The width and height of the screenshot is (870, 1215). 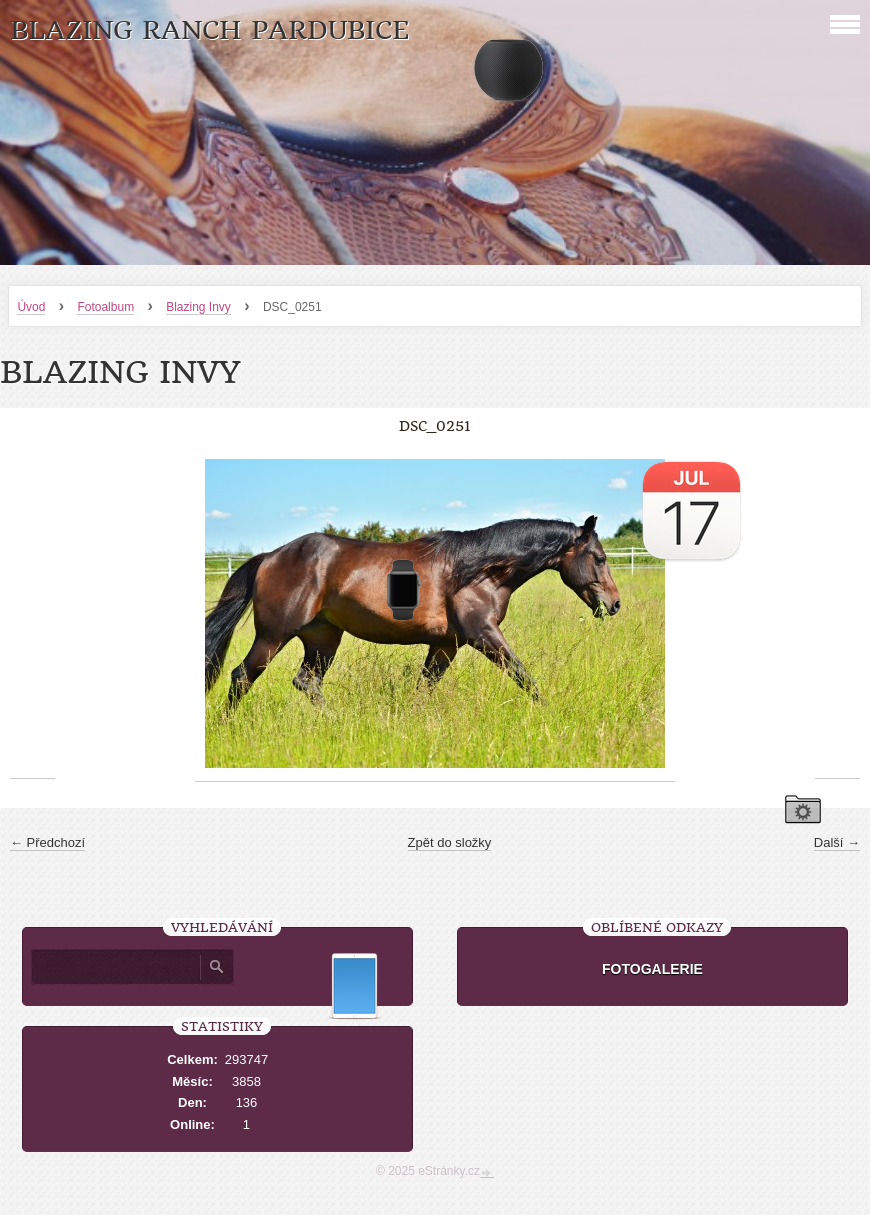 I want to click on apple watch device icon, so click(x=403, y=590).